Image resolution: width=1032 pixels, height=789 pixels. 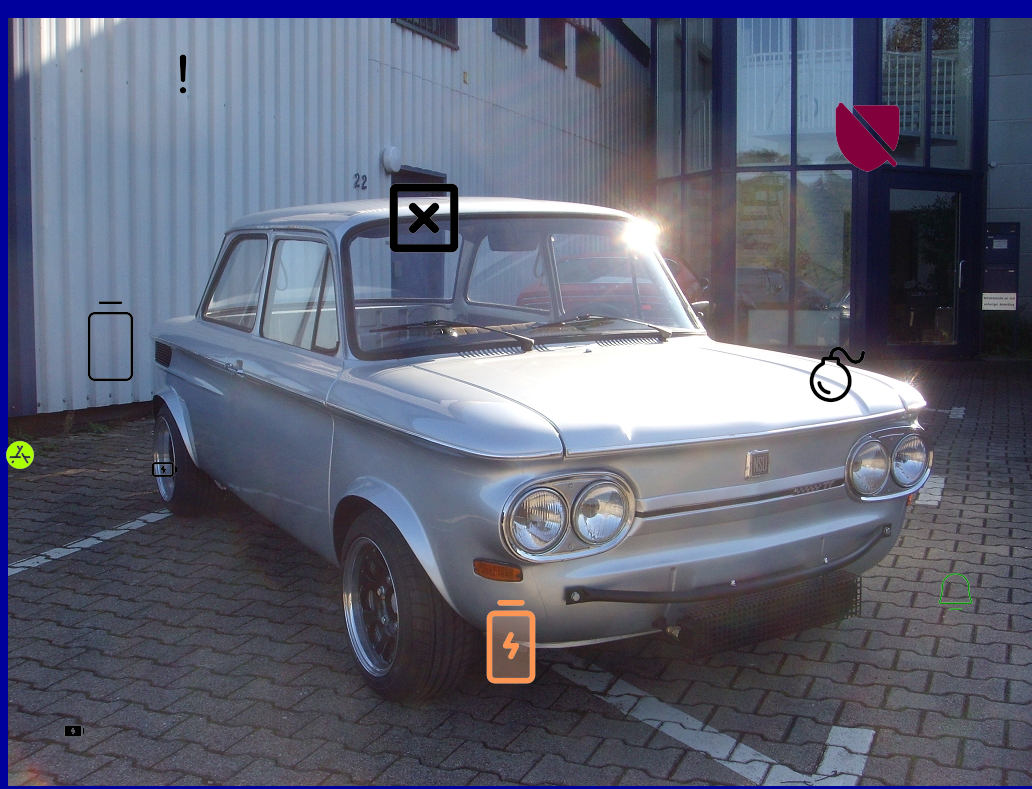 What do you see at coordinates (110, 342) in the screenshot?
I see `indicates battery is completely drained` at bounding box center [110, 342].